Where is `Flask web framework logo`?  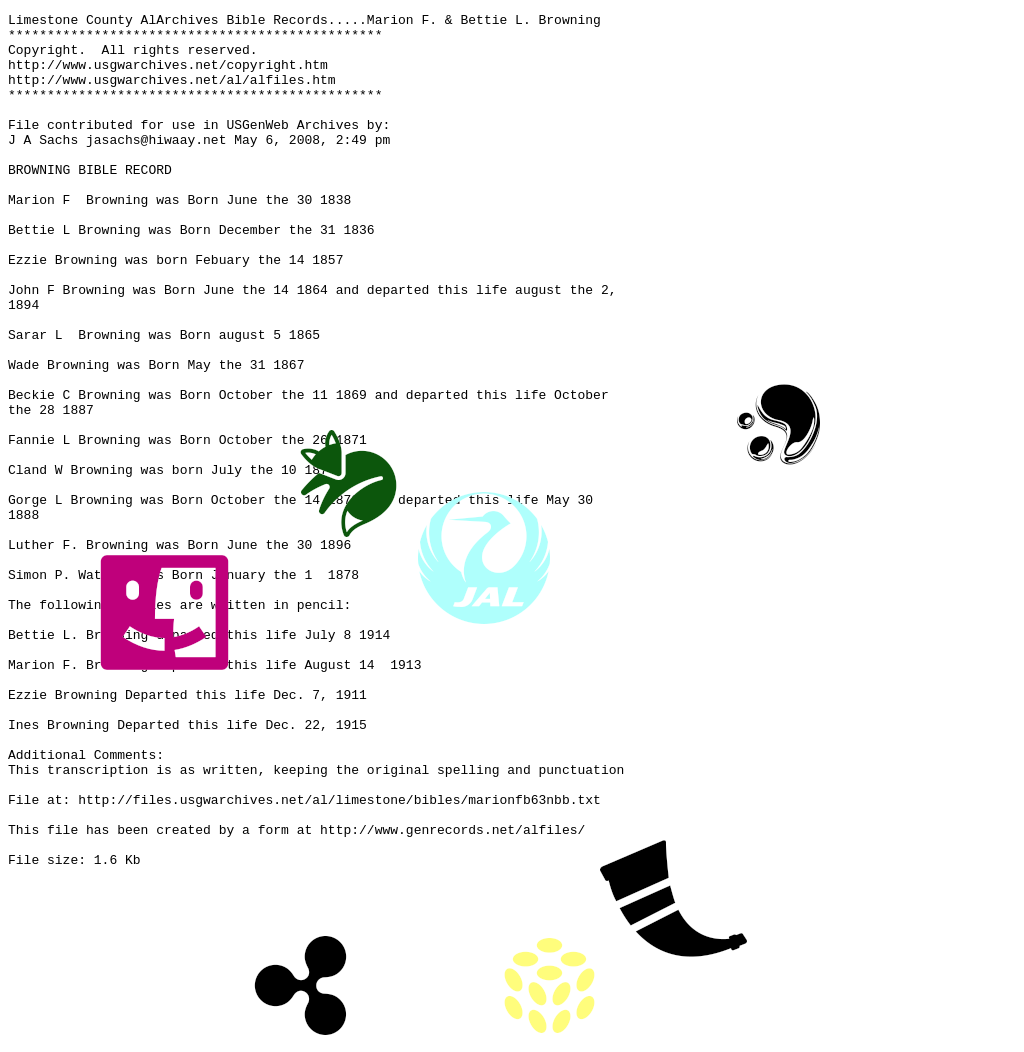 Flask web framework logo is located at coordinates (673, 898).